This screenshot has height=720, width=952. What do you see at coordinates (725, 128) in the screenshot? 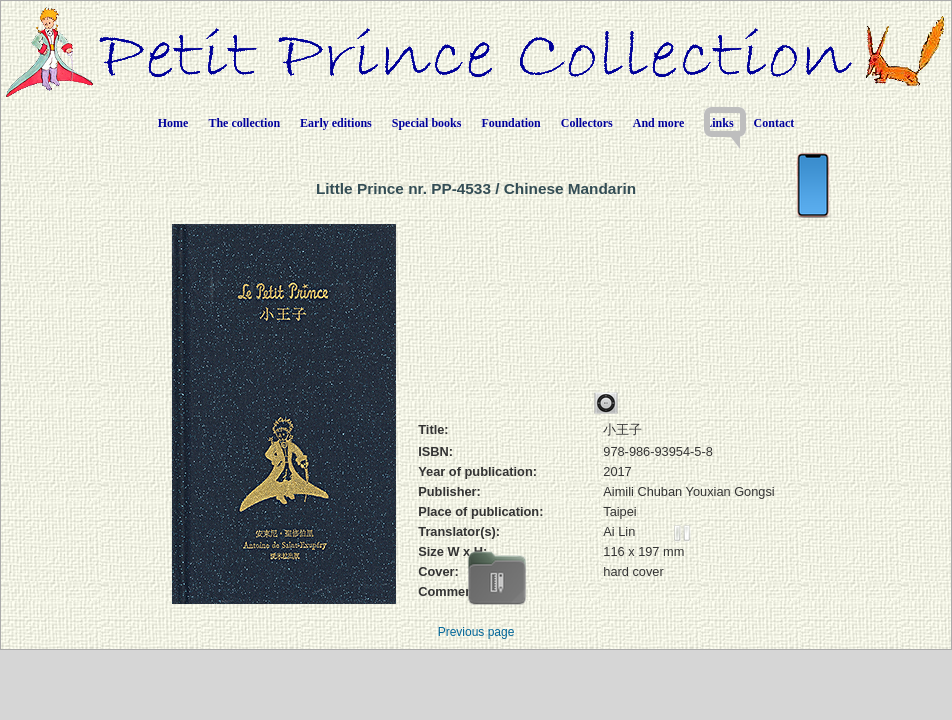
I see `set your status to invisible or offline` at bounding box center [725, 128].